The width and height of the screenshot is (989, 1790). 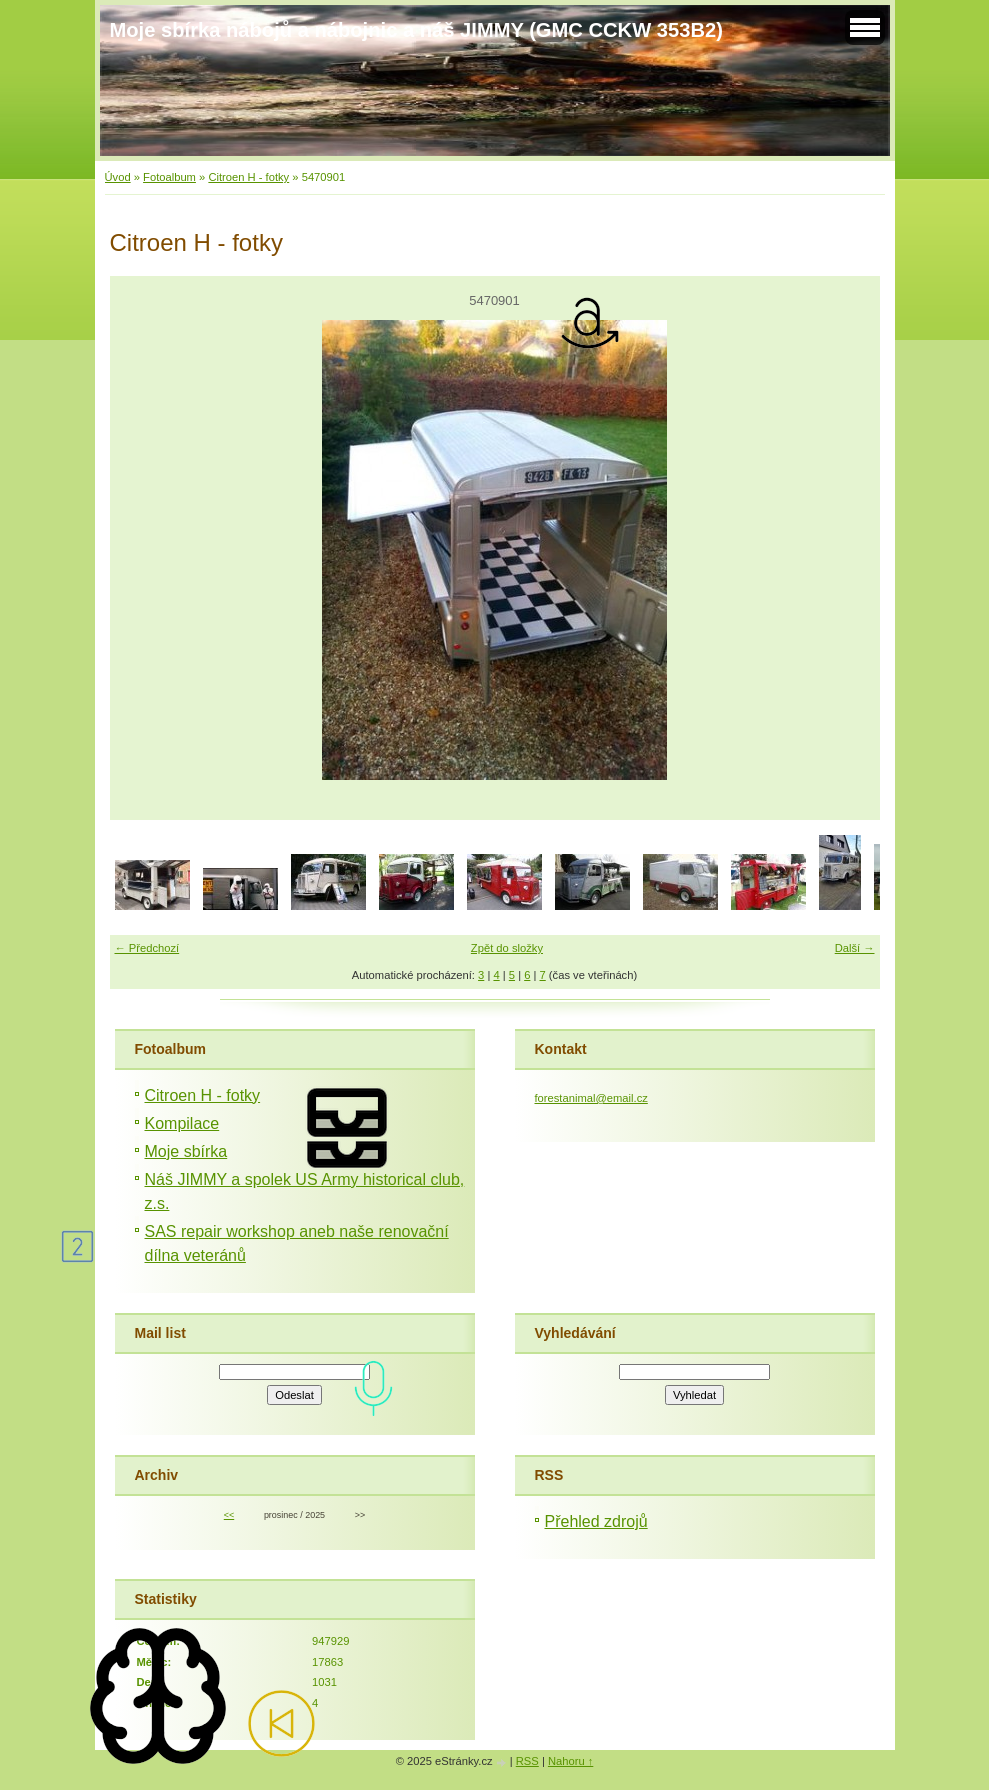 What do you see at coordinates (281, 1723) in the screenshot?
I see `skip to previous track` at bounding box center [281, 1723].